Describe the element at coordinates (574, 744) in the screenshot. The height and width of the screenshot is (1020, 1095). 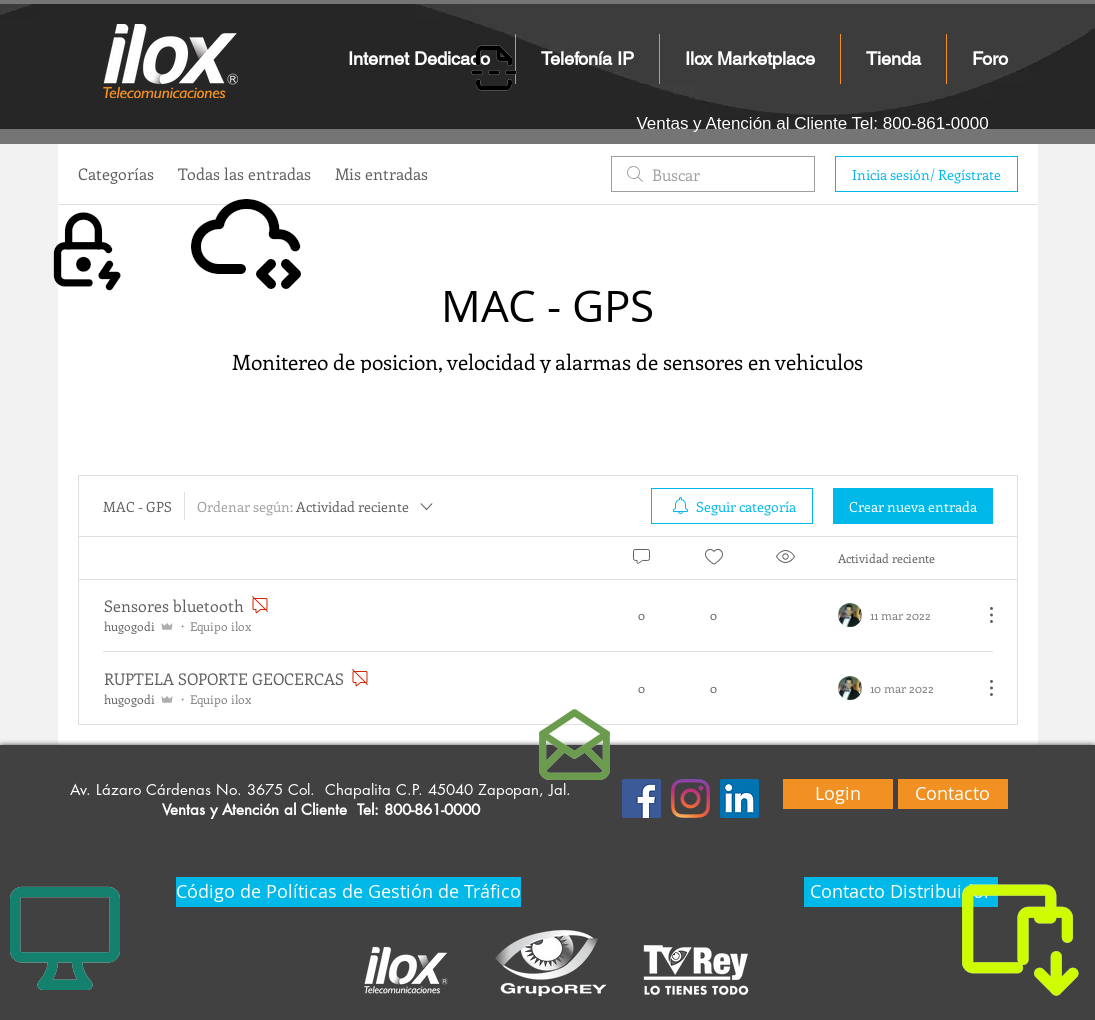
I see `indicates a read or opened email` at that location.